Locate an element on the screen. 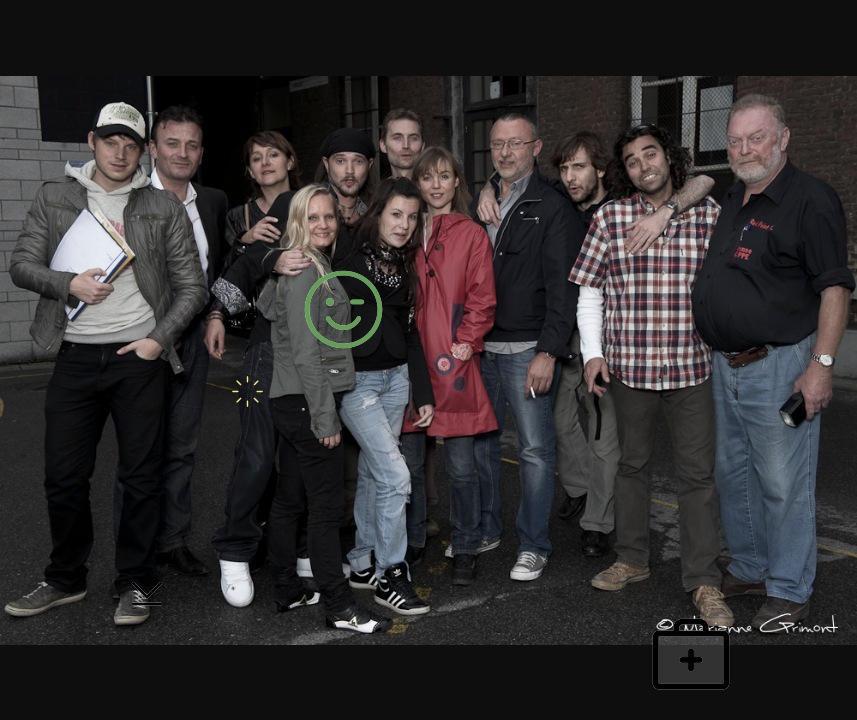 This screenshot has width=857, height=720. access medical or health resources is located at coordinates (691, 657).